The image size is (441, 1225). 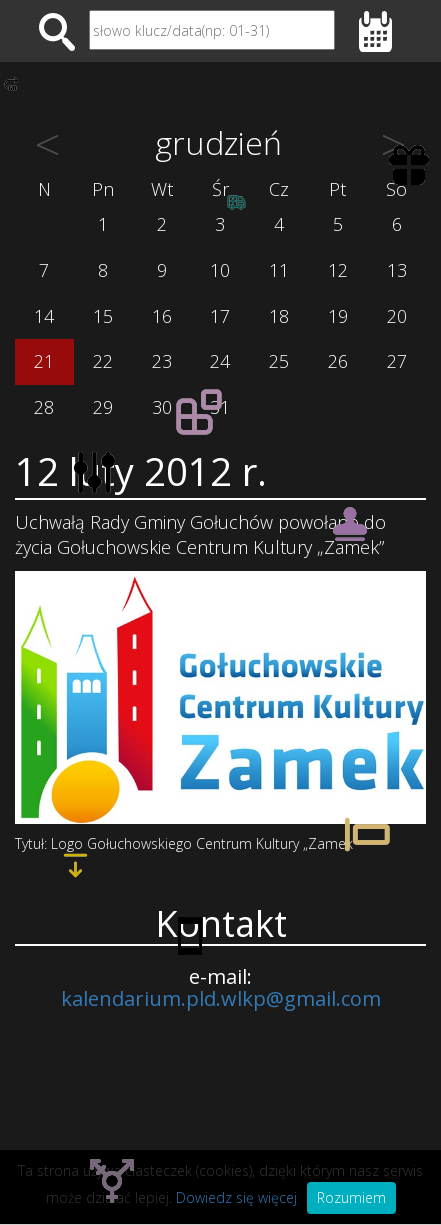 I want to click on indicates transgender identity option, so click(x=112, y=1181).